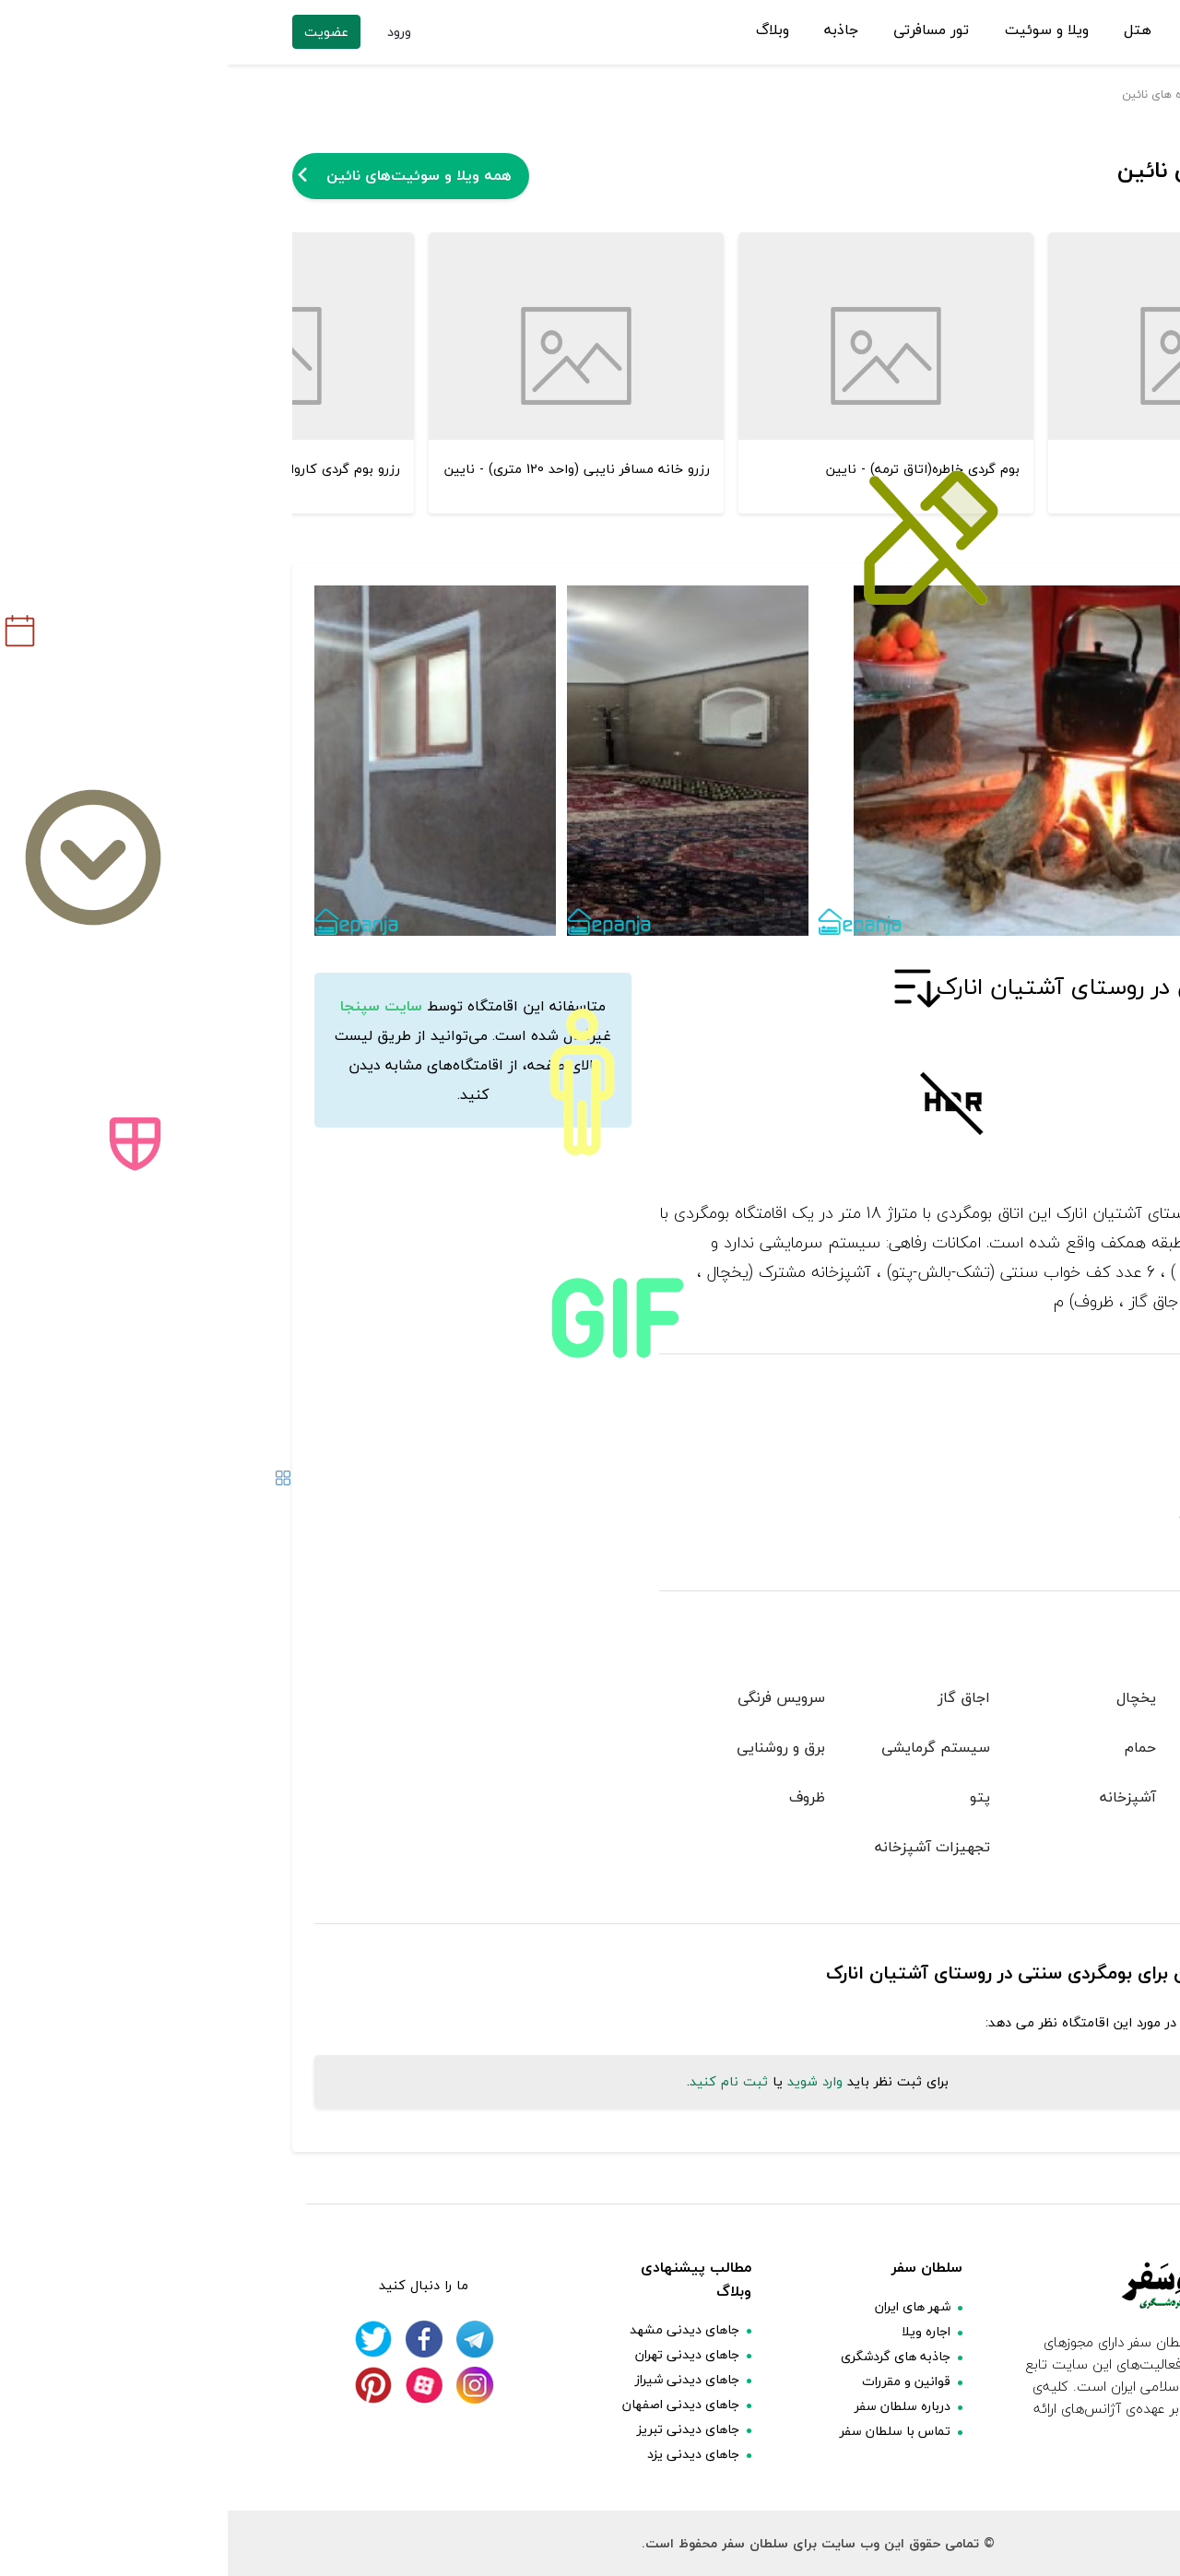 The height and width of the screenshot is (2576, 1180). I want to click on view items in grid layout, so click(283, 1478).